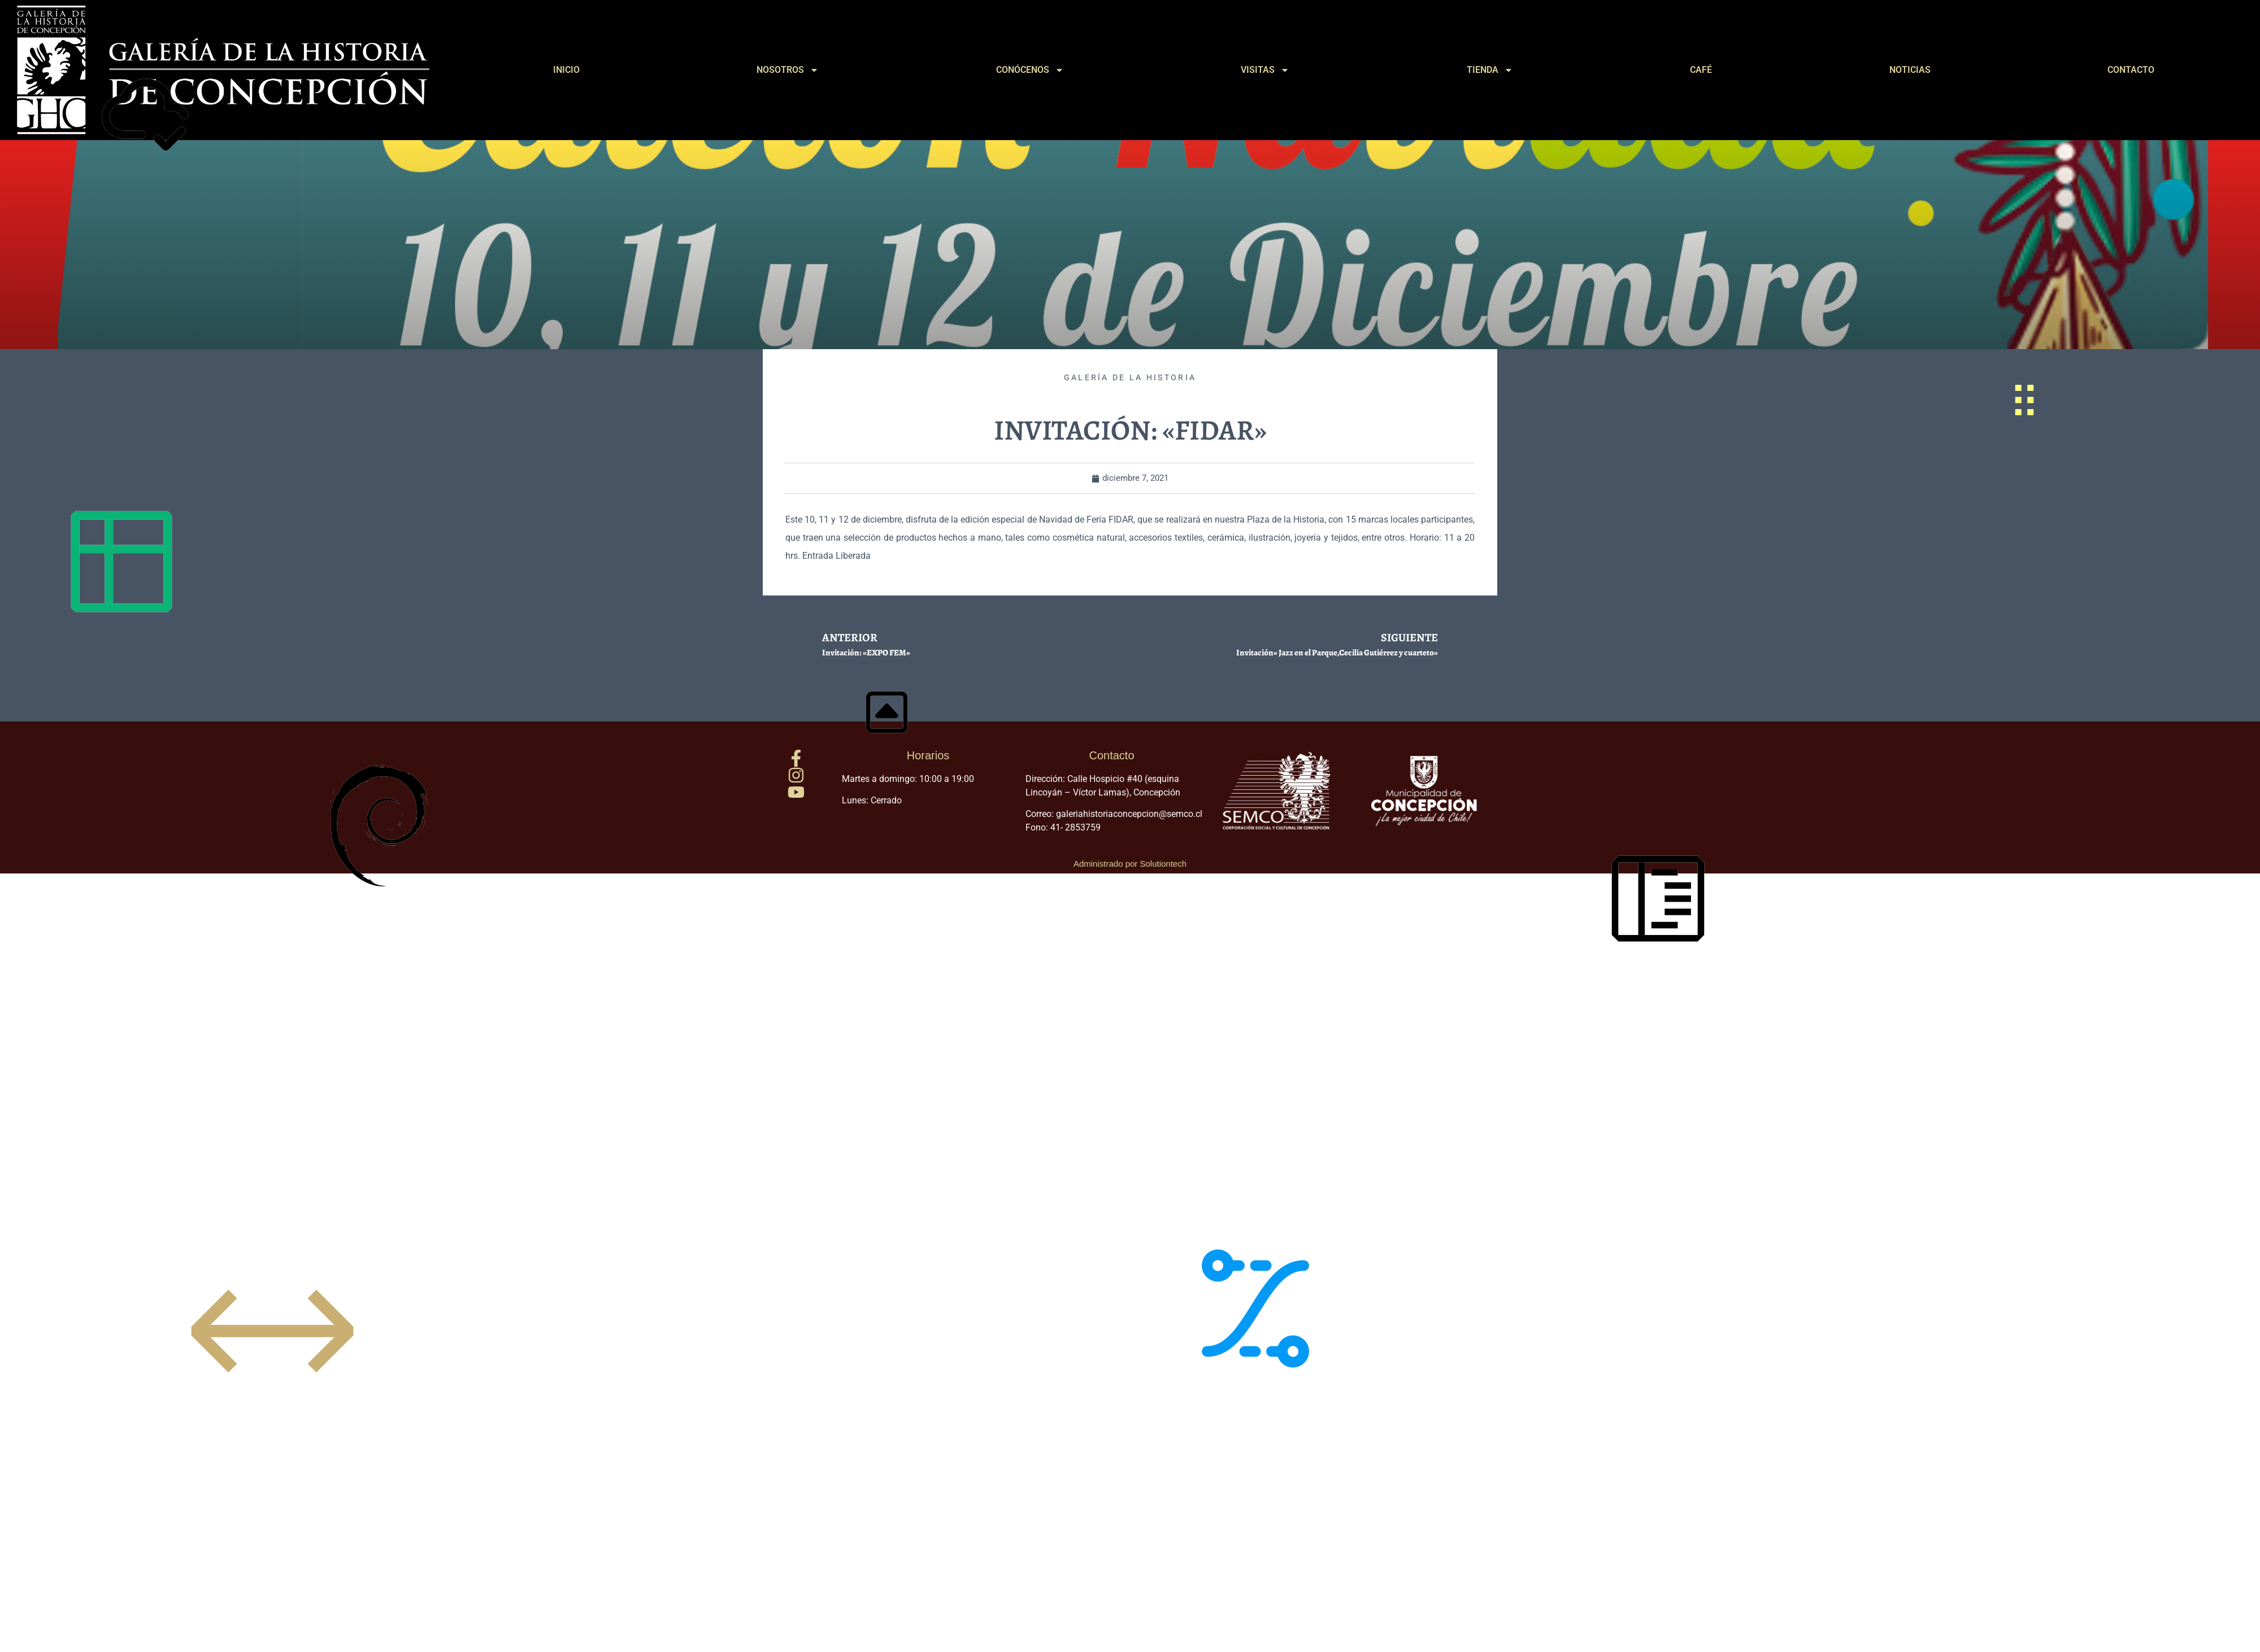 Image resolution: width=2260 pixels, height=1652 pixels. What do you see at coordinates (886, 712) in the screenshot?
I see `expand or collapse a section upward` at bounding box center [886, 712].